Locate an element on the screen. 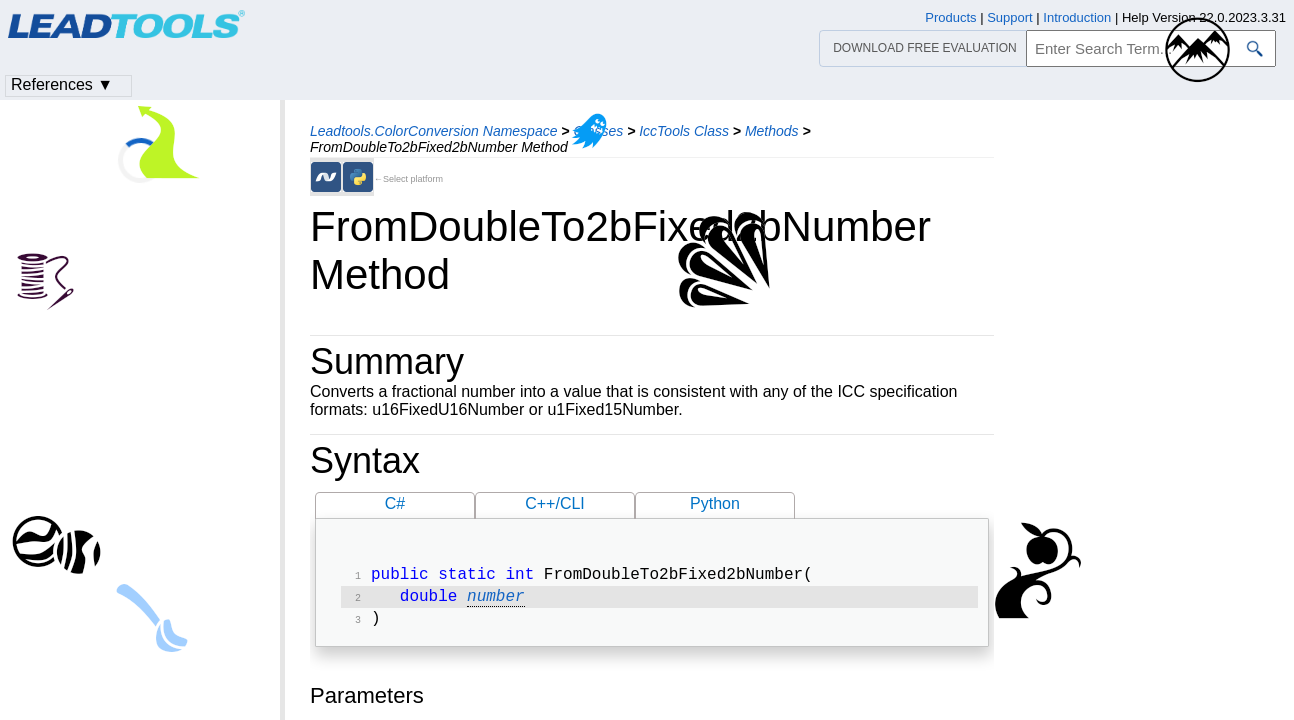 This screenshot has height=720, width=1294. indicates plant fruiting stage in gardening game is located at coordinates (1035, 570).